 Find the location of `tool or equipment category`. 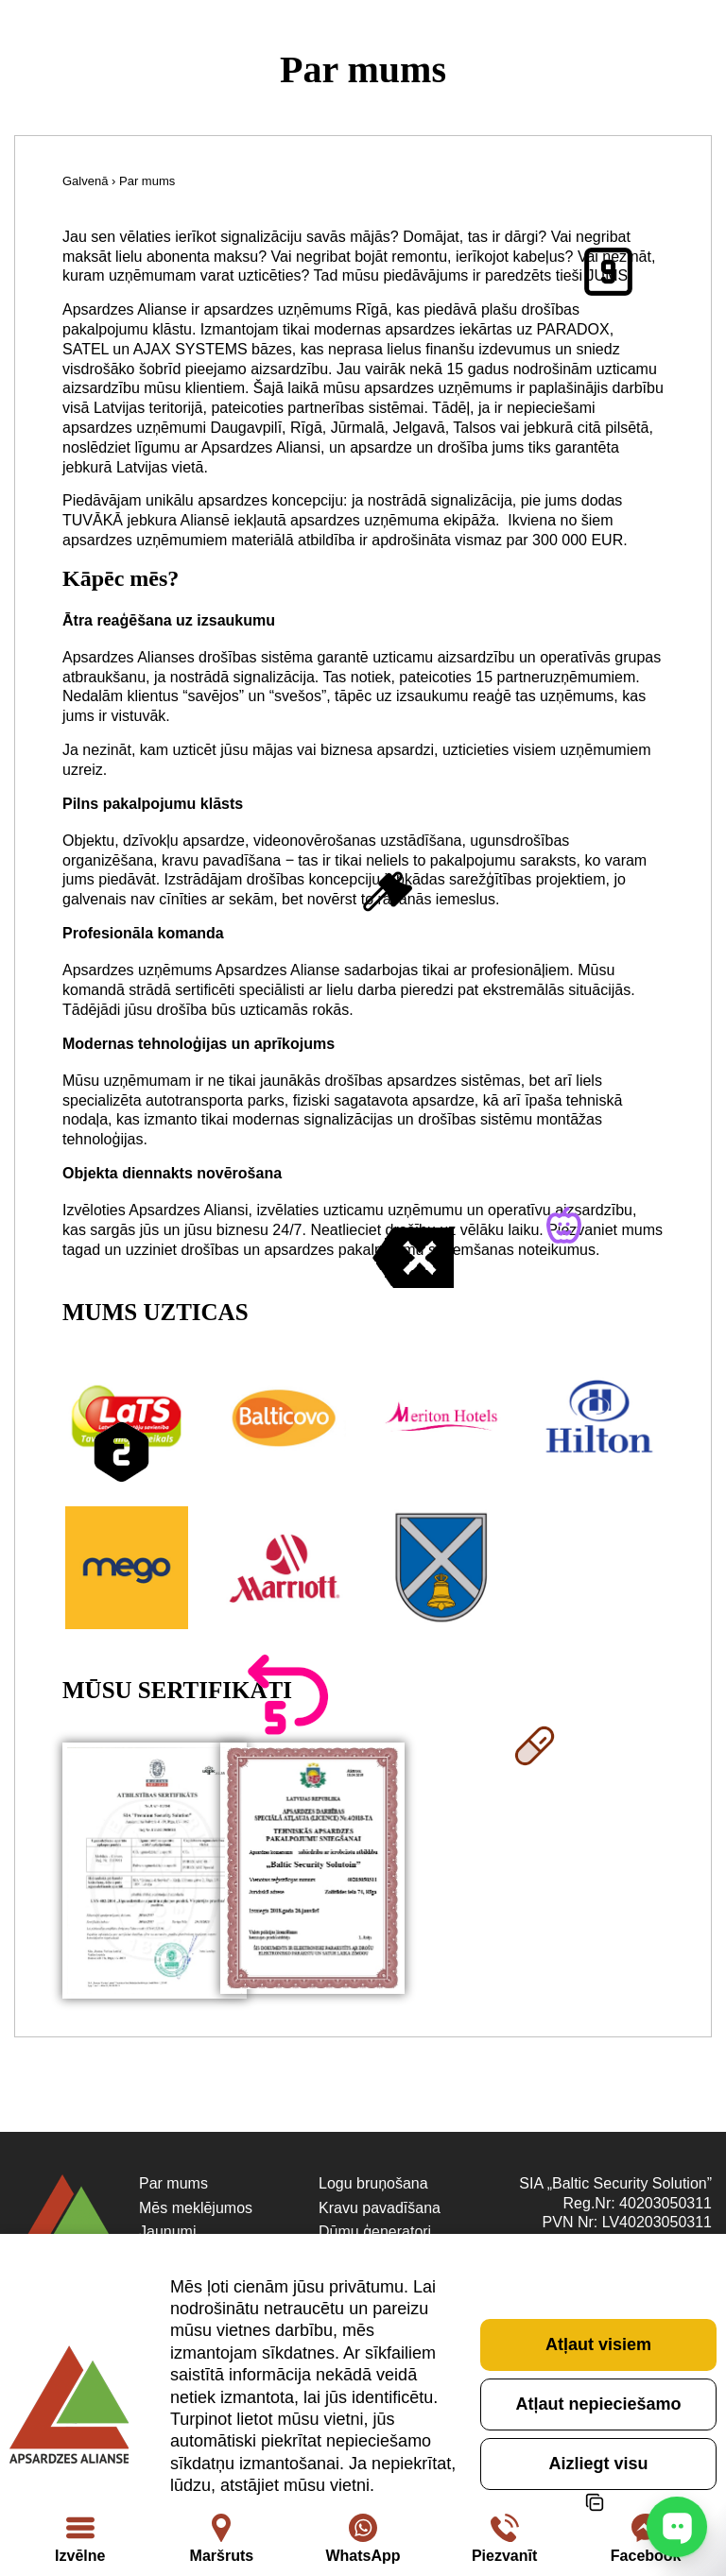

tool or equipment category is located at coordinates (388, 893).